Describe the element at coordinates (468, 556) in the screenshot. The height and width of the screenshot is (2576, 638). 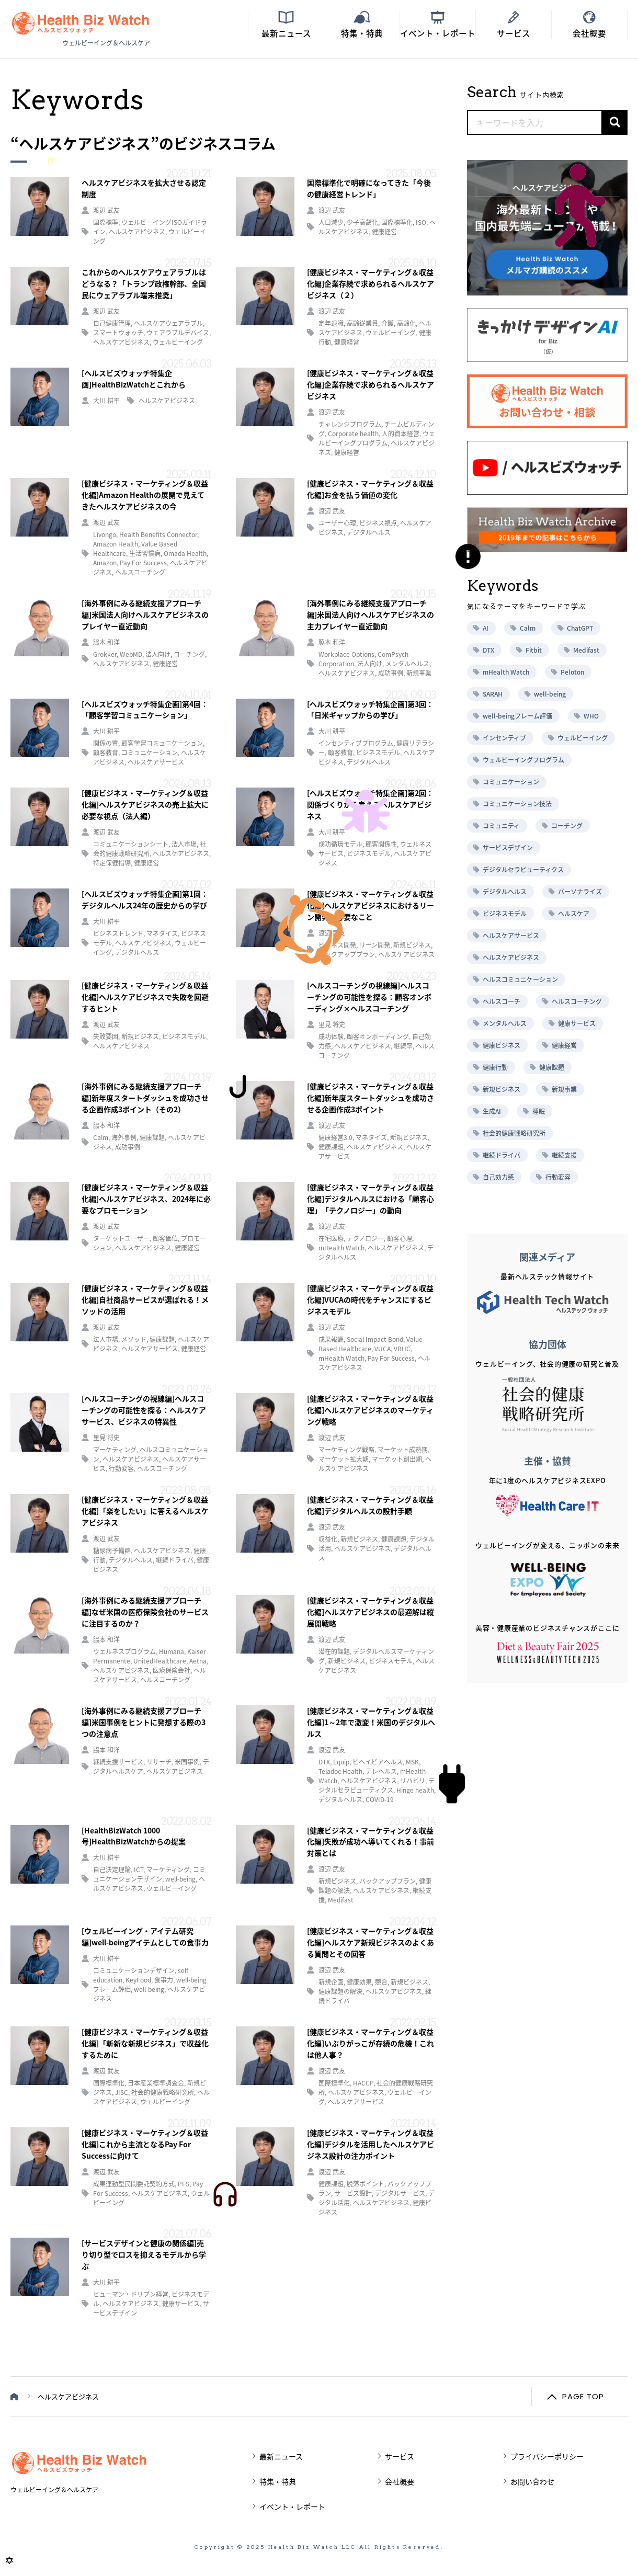
I see `indicates an error or problem has occurred` at that location.